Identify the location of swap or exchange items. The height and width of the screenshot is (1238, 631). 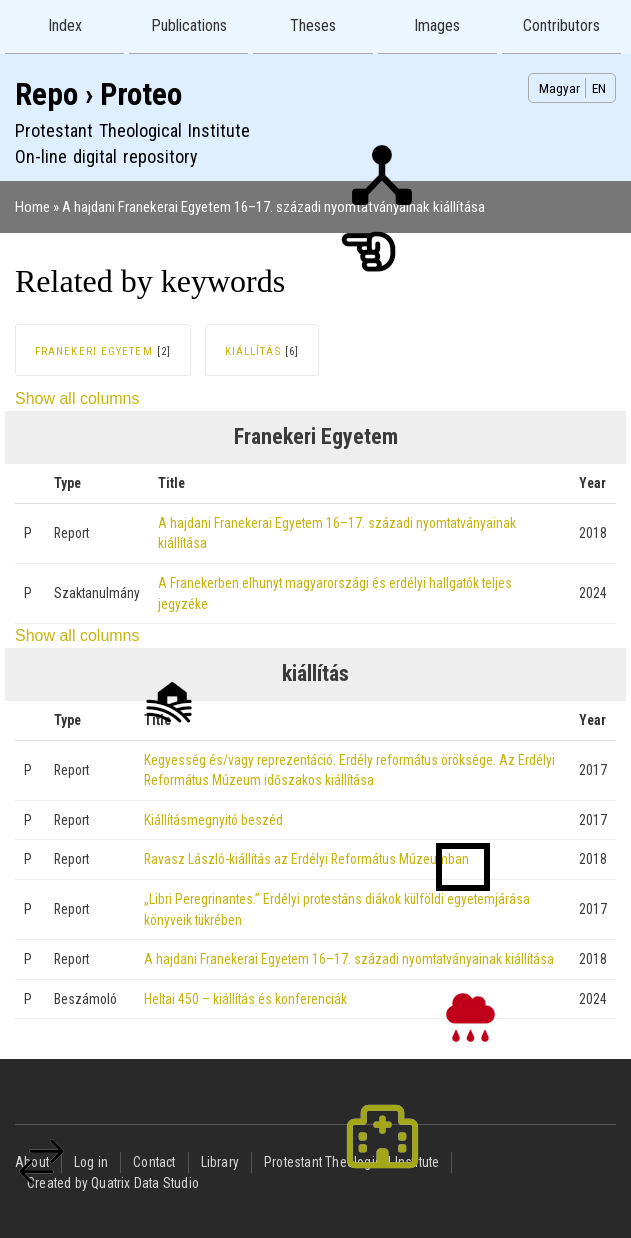
(41, 1161).